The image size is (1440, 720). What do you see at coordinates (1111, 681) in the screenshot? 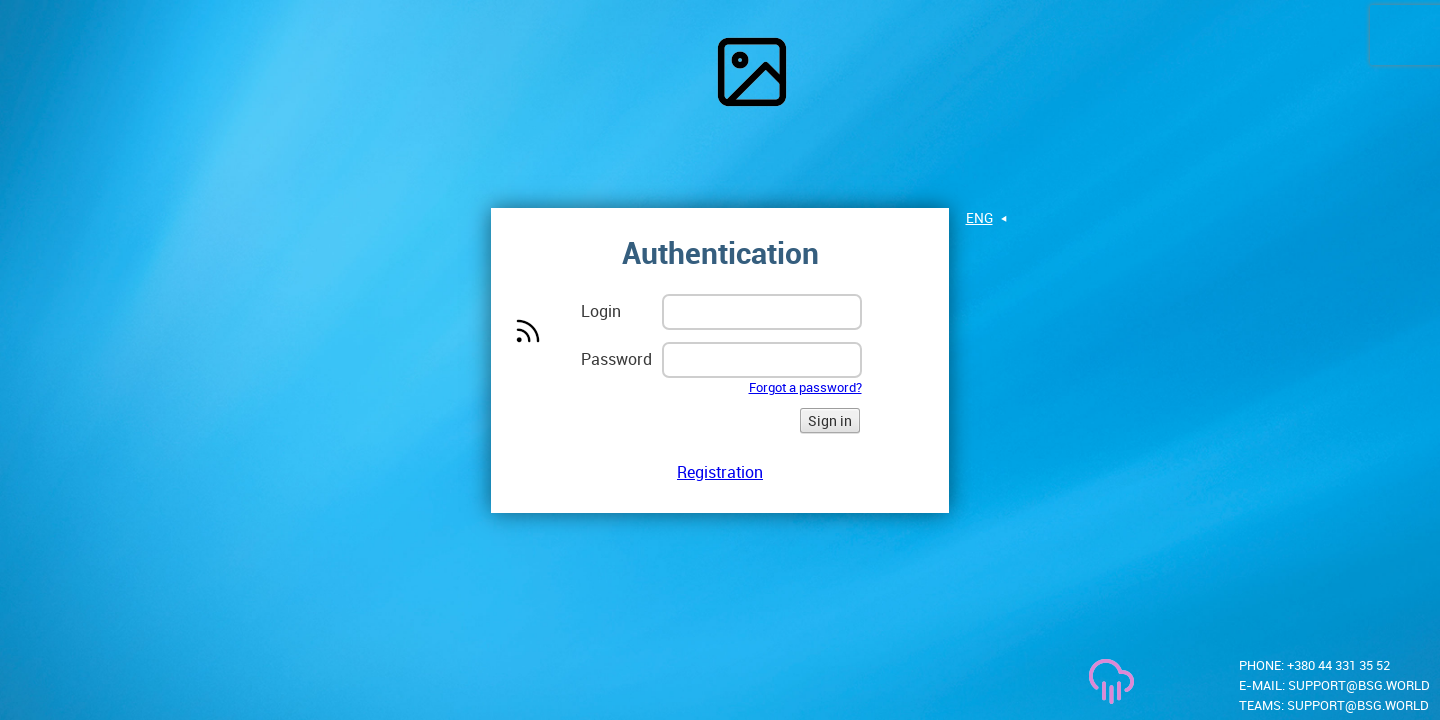
I see `indicates rainy weather conditions` at bounding box center [1111, 681].